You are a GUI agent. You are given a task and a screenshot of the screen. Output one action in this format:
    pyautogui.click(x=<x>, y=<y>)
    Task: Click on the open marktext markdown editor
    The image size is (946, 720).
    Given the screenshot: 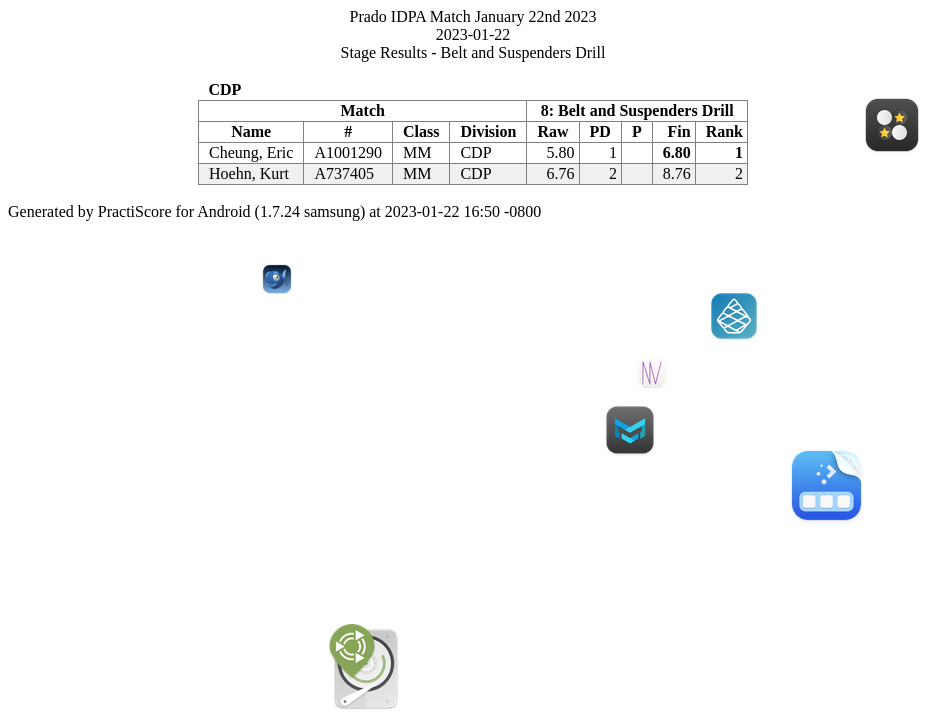 What is the action you would take?
    pyautogui.click(x=630, y=430)
    